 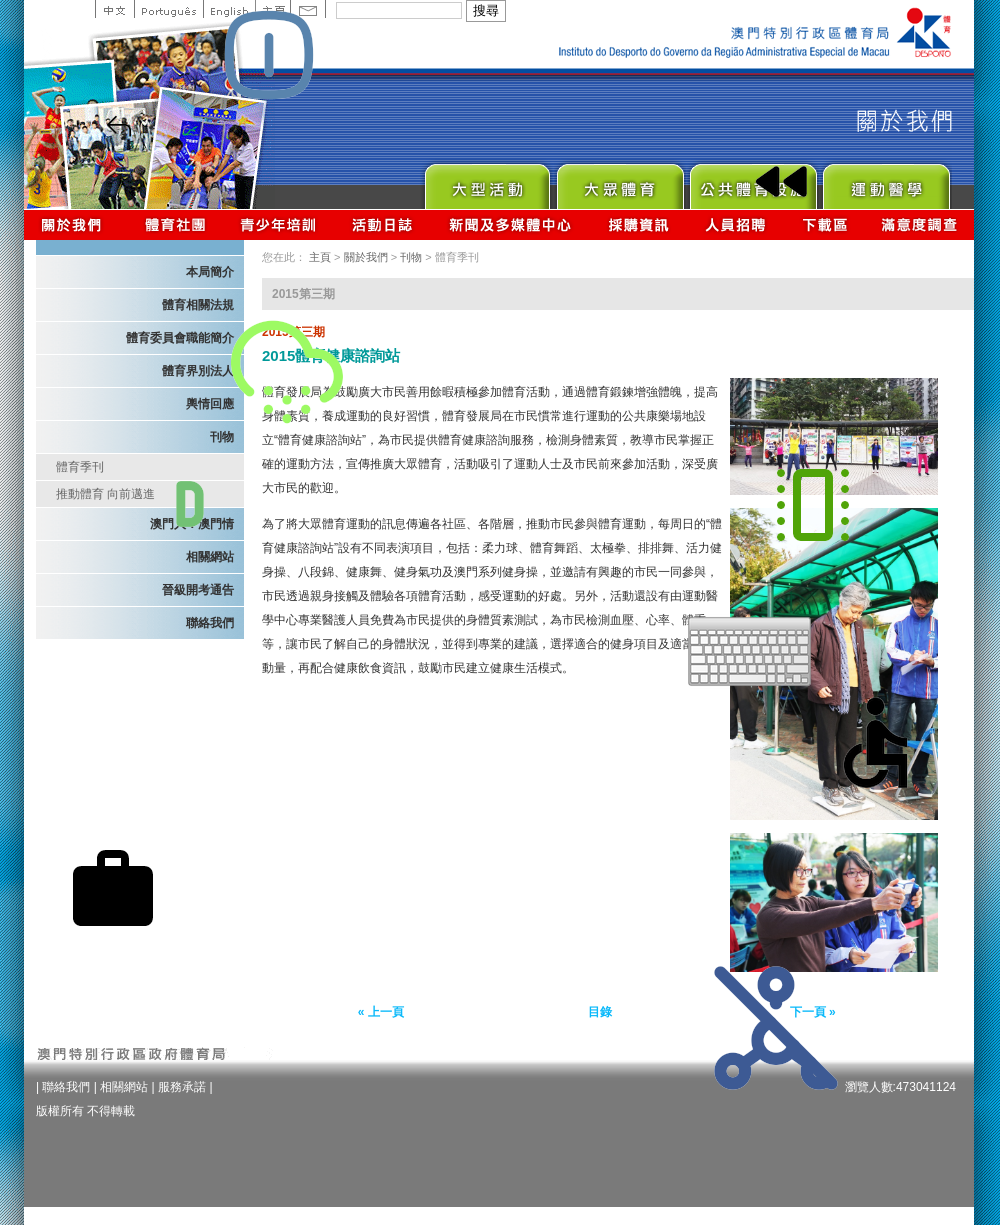 What do you see at coordinates (113, 890) in the screenshot?
I see `access work-related files or apps` at bounding box center [113, 890].